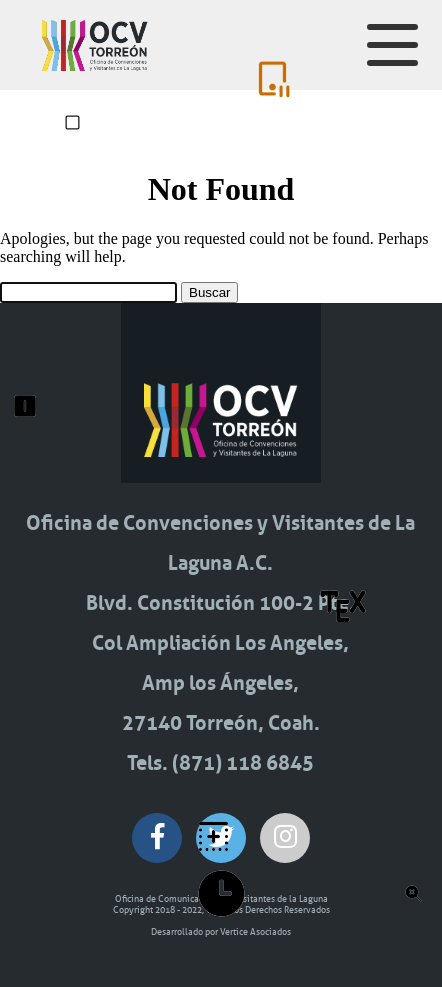 Image resolution: width=442 pixels, height=987 pixels. Describe the element at coordinates (343, 604) in the screenshot. I see `format document using TeX typesetting` at that location.